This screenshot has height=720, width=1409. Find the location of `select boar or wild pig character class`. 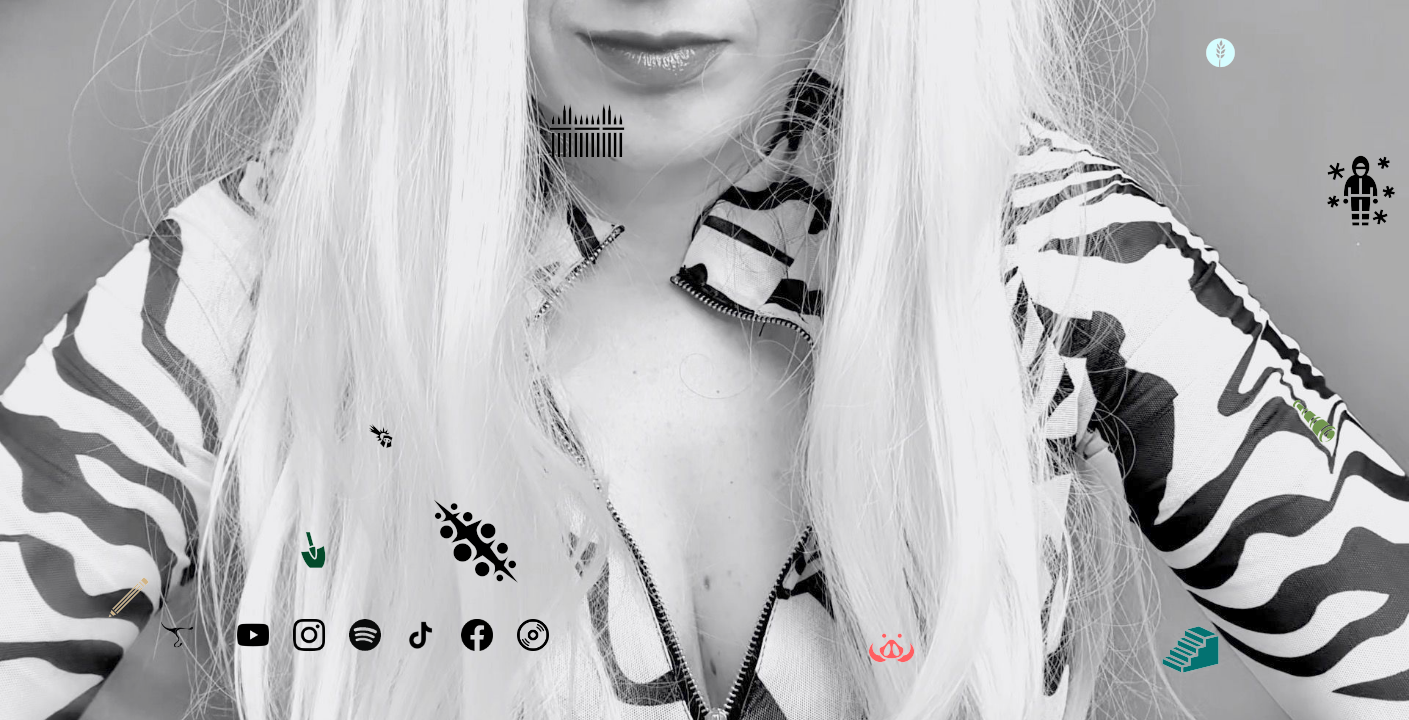

select boar or wild pig character class is located at coordinates (891, 646).